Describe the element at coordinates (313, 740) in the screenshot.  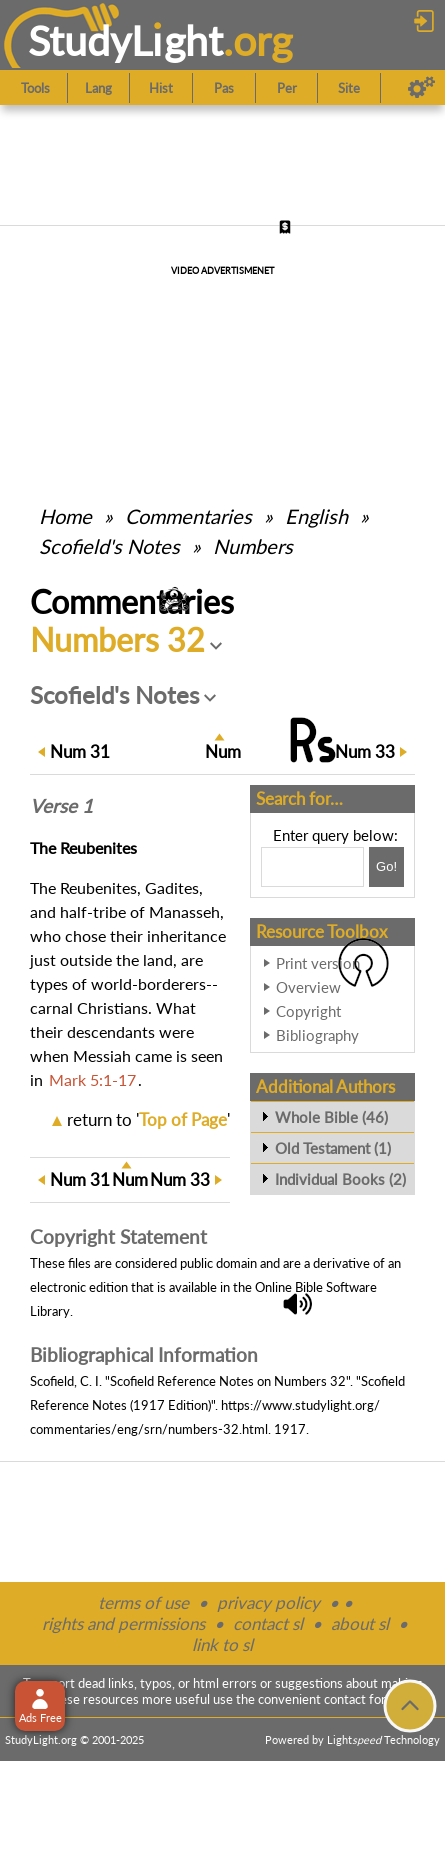
I see `indicates Indian rupee currency` at that location.